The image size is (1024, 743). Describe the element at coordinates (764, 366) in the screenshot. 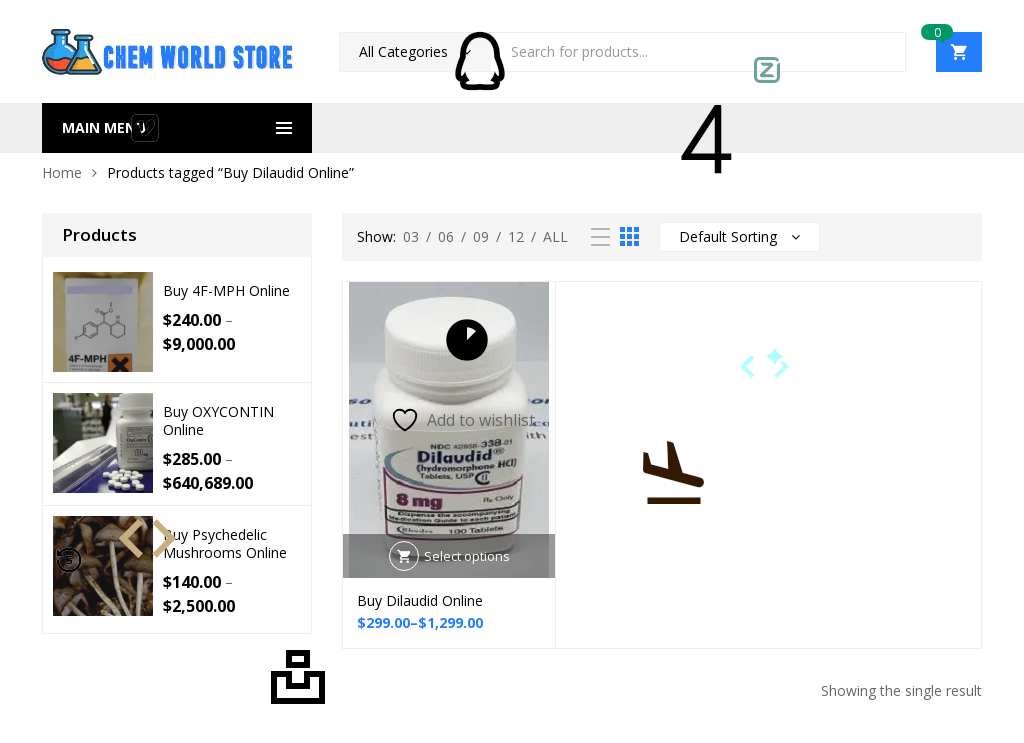

I see `access AI-powered code generation tools` at that location.